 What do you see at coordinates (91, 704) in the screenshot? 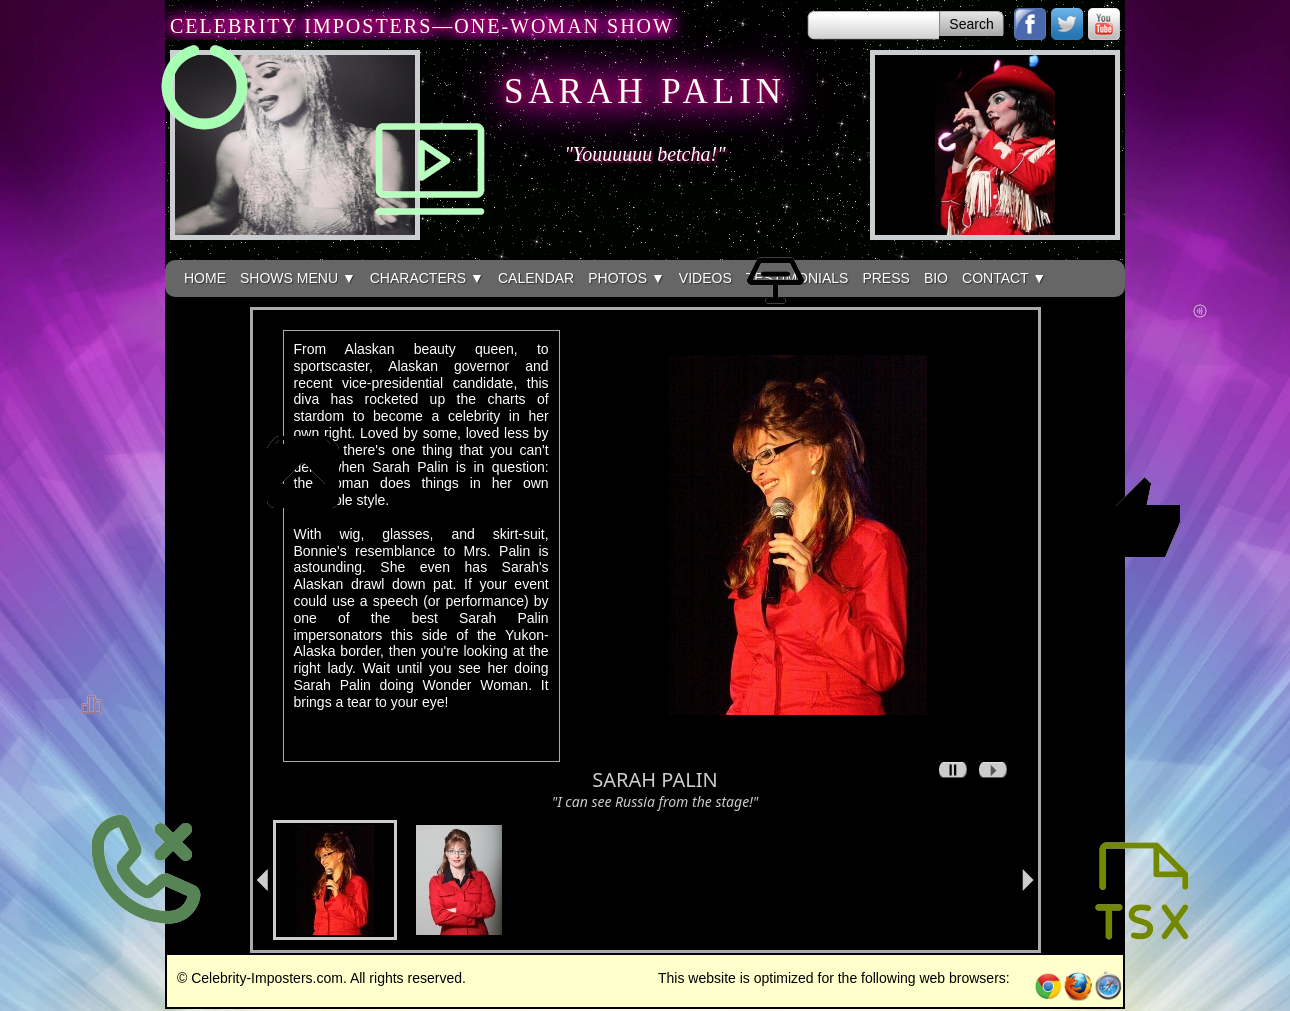
I see `view analytics or statistics` at bounding box center [91, 704].